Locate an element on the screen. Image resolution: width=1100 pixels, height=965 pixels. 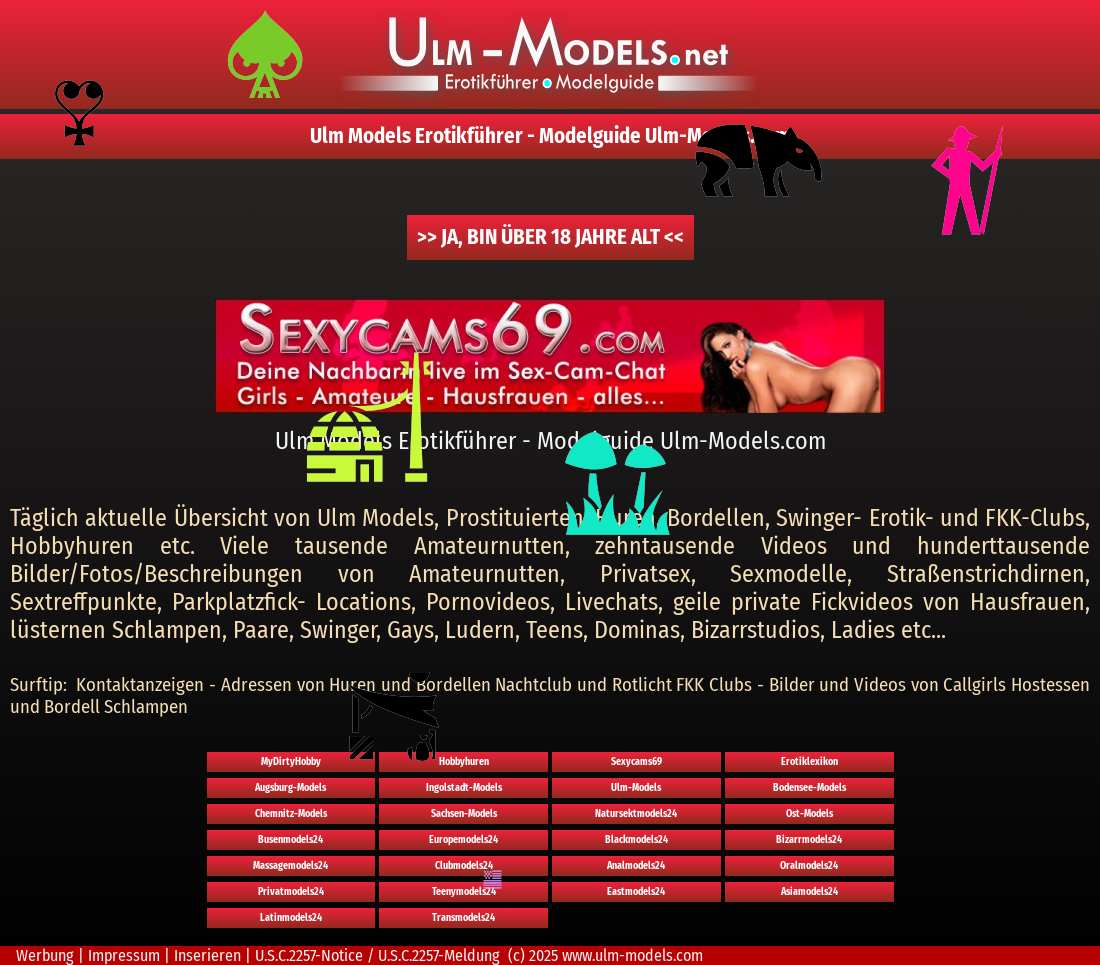
set up camp in a desert region is located at coordinates (393, 716).